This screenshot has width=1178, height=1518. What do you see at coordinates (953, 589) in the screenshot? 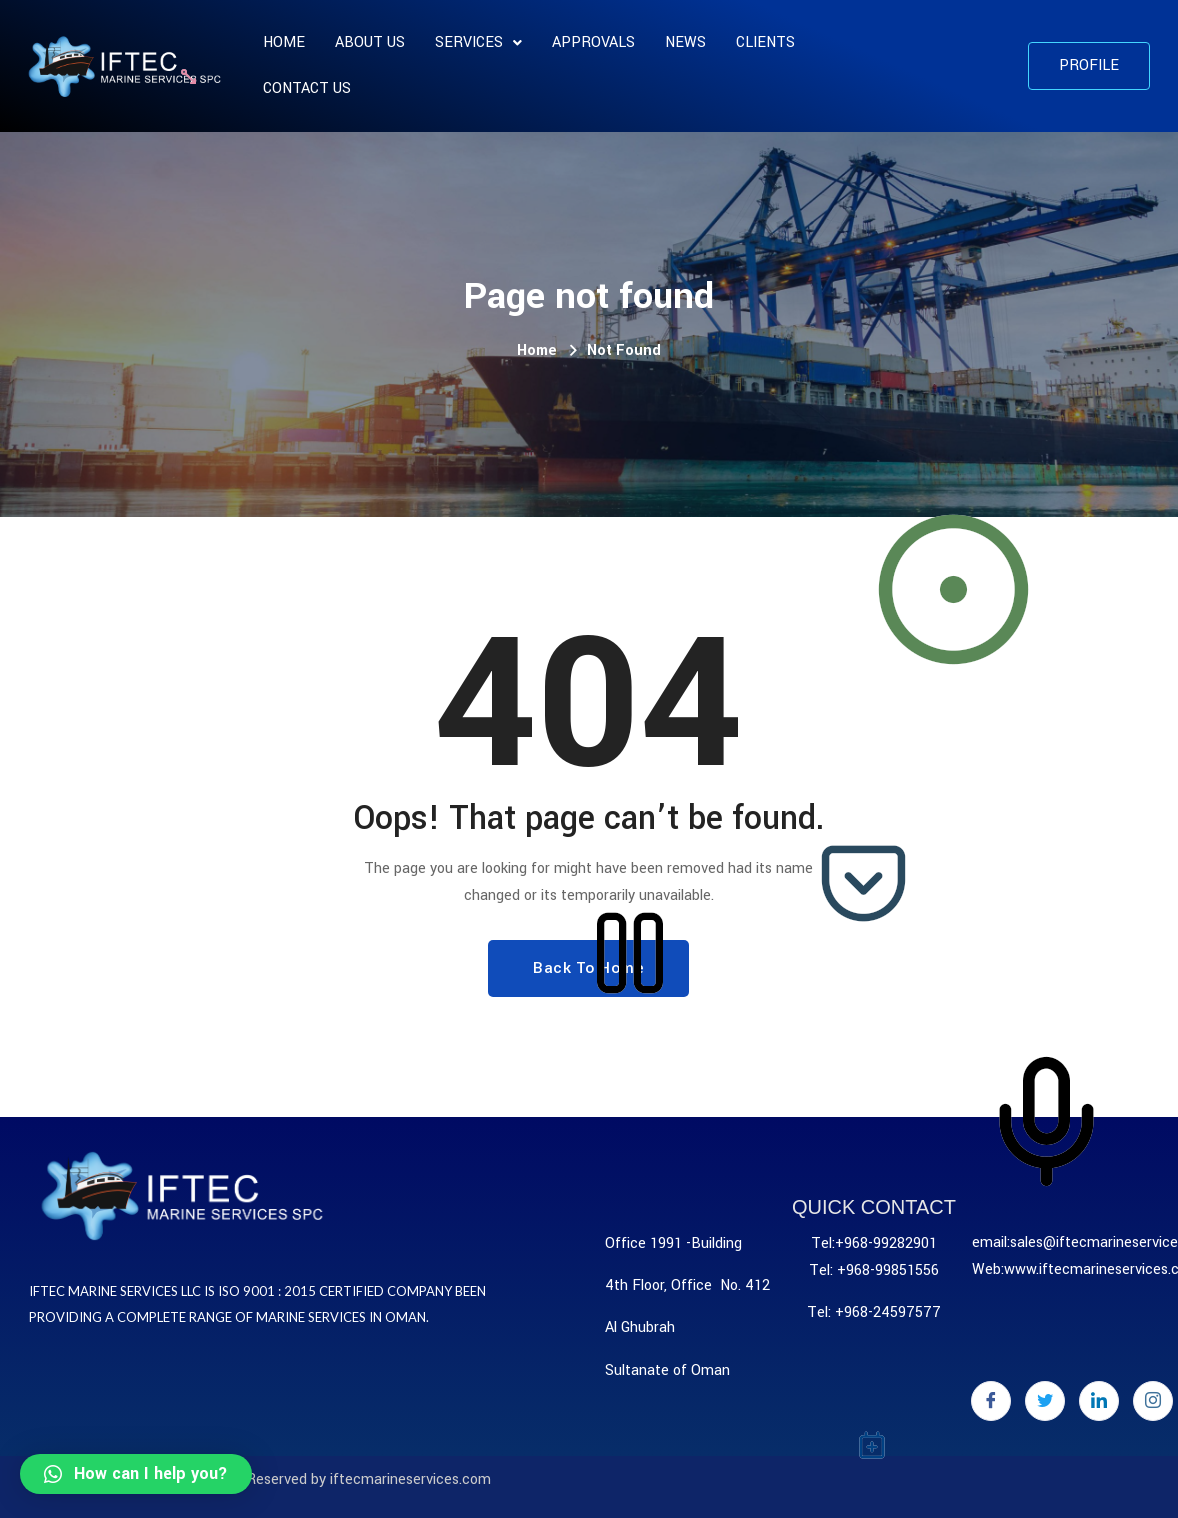
I see `select this option from a list` at bounding box center [953, 589].